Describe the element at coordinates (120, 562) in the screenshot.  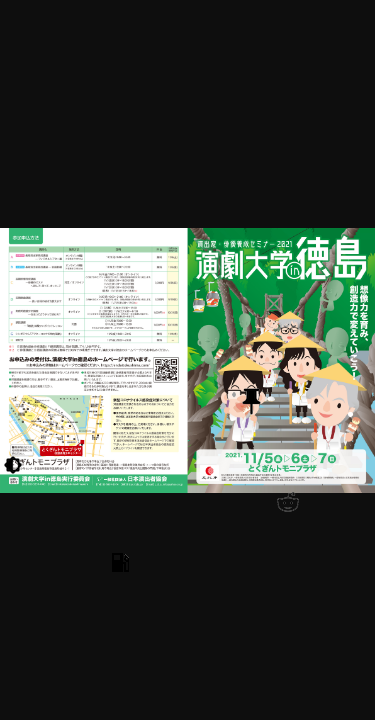
I see `find nearby gas stations` at that location.